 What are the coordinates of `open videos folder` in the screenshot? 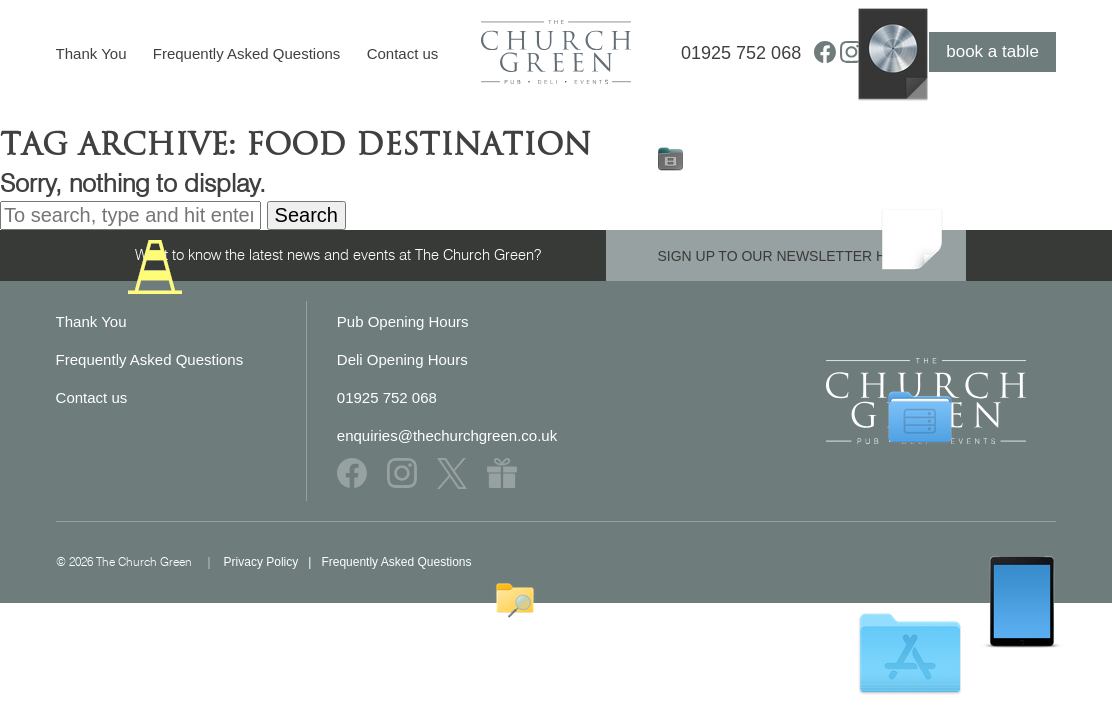 It's located at (670, 158).